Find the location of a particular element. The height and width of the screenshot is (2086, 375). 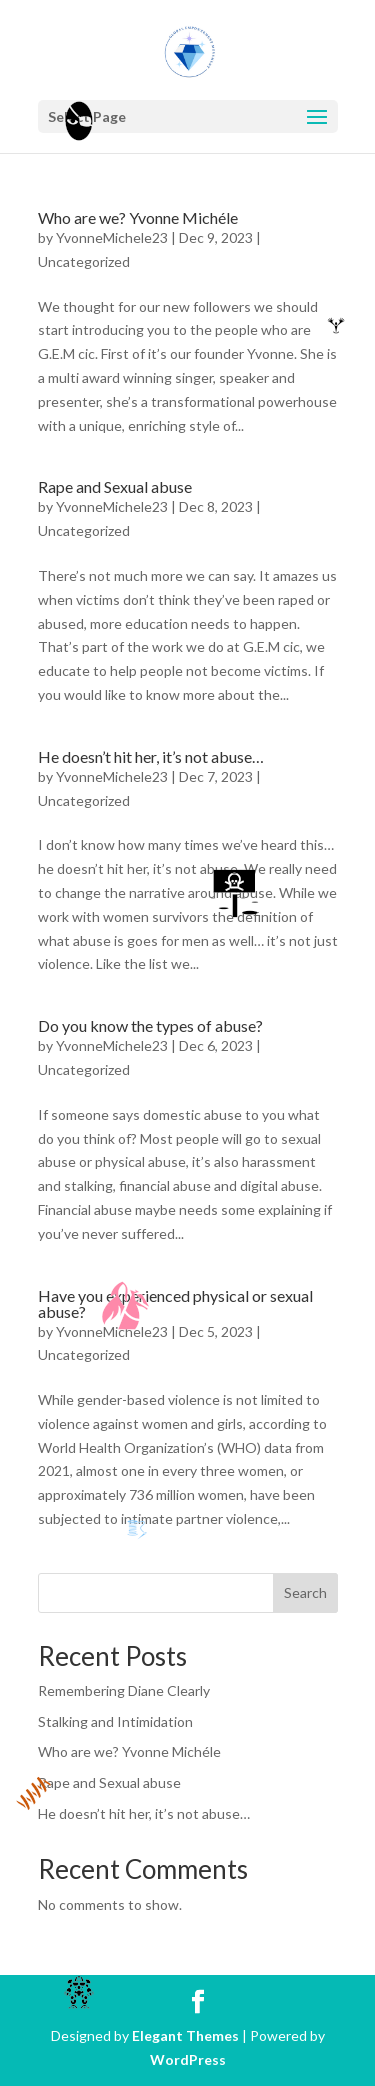

access robot or mech character selection is located at coordinates (79, 1992).